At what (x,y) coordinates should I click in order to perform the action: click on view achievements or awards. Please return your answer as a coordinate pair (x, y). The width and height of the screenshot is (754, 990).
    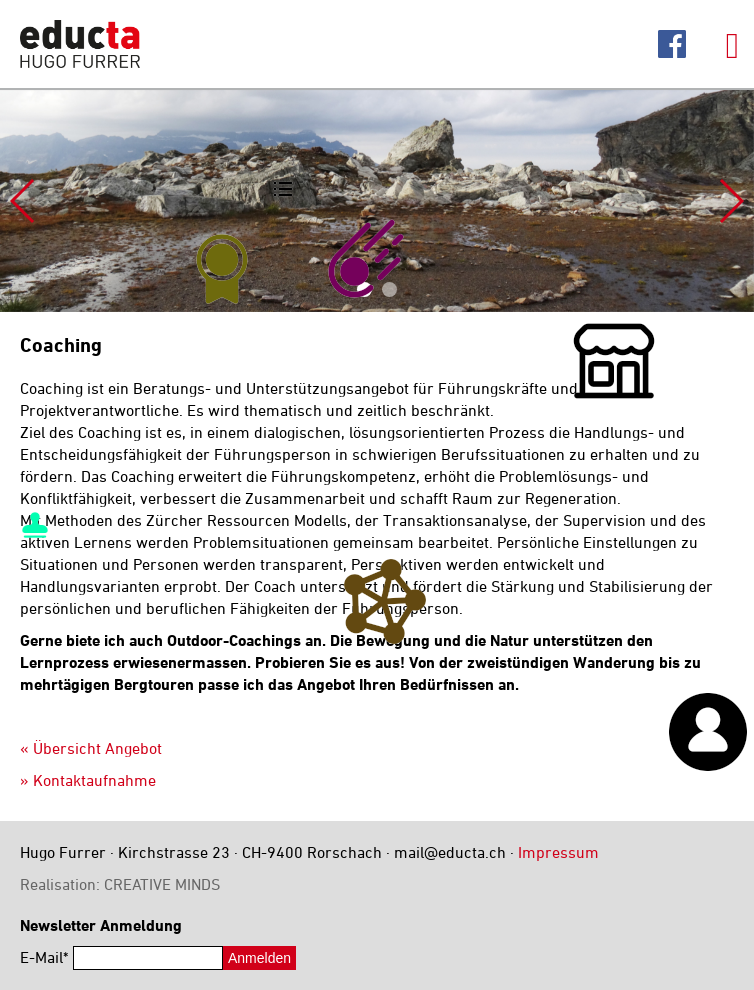
    Looking at the image, I should click on (222, 269).